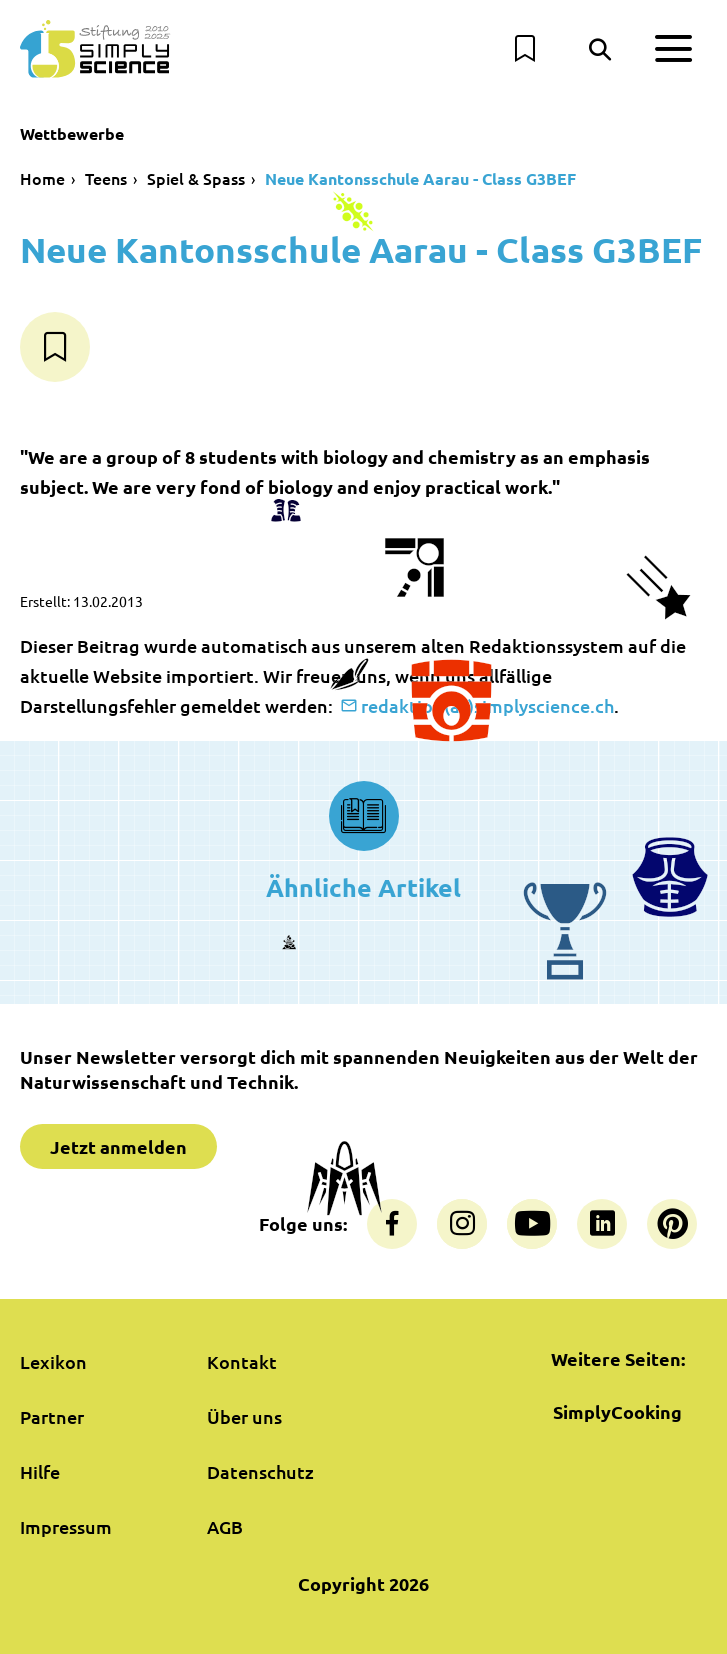 This screenshot has height=1654, width=727. What do you see at coordinates (658, 587) in the screenshot?
I see `indicates a shooting star event or animation` at bounding box center [658, 587].